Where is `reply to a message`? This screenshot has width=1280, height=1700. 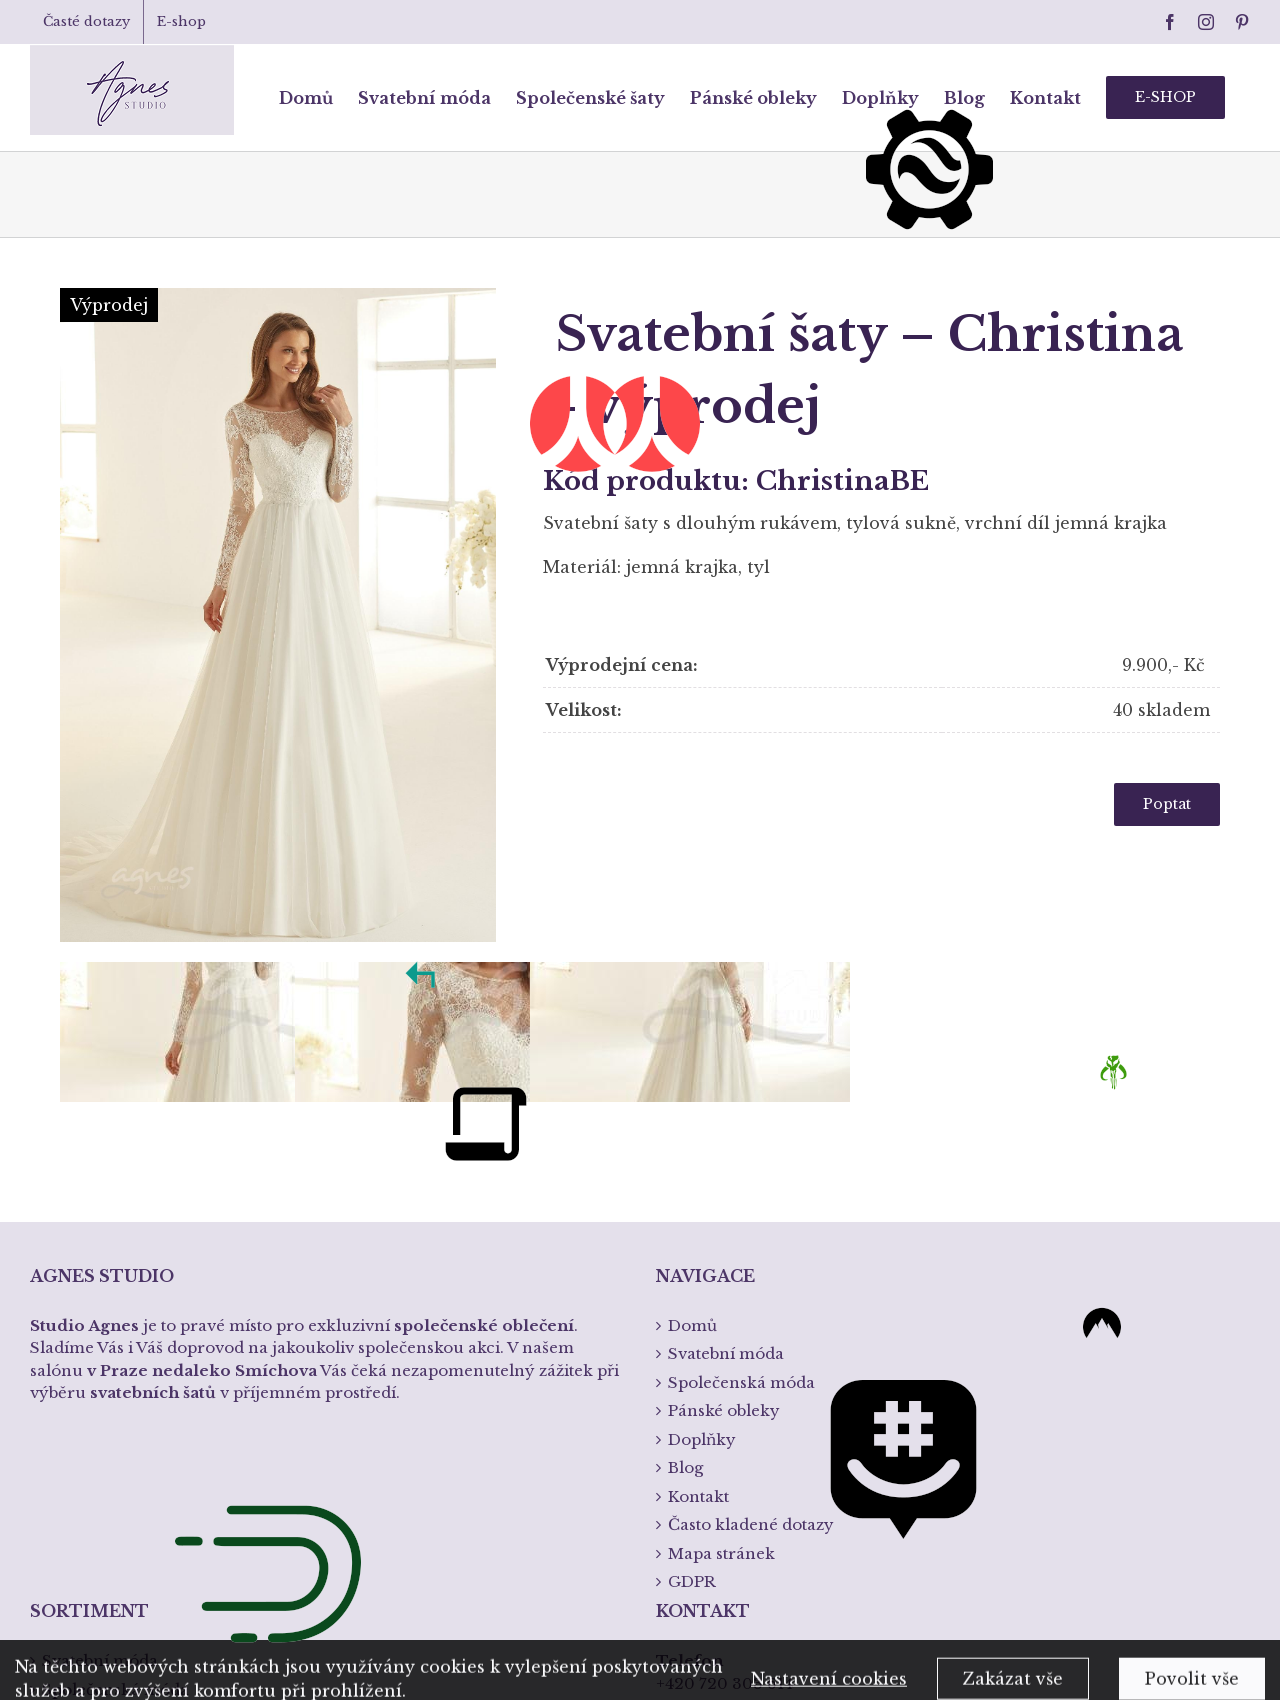 reply to a message is located at coordinates (422, 975).